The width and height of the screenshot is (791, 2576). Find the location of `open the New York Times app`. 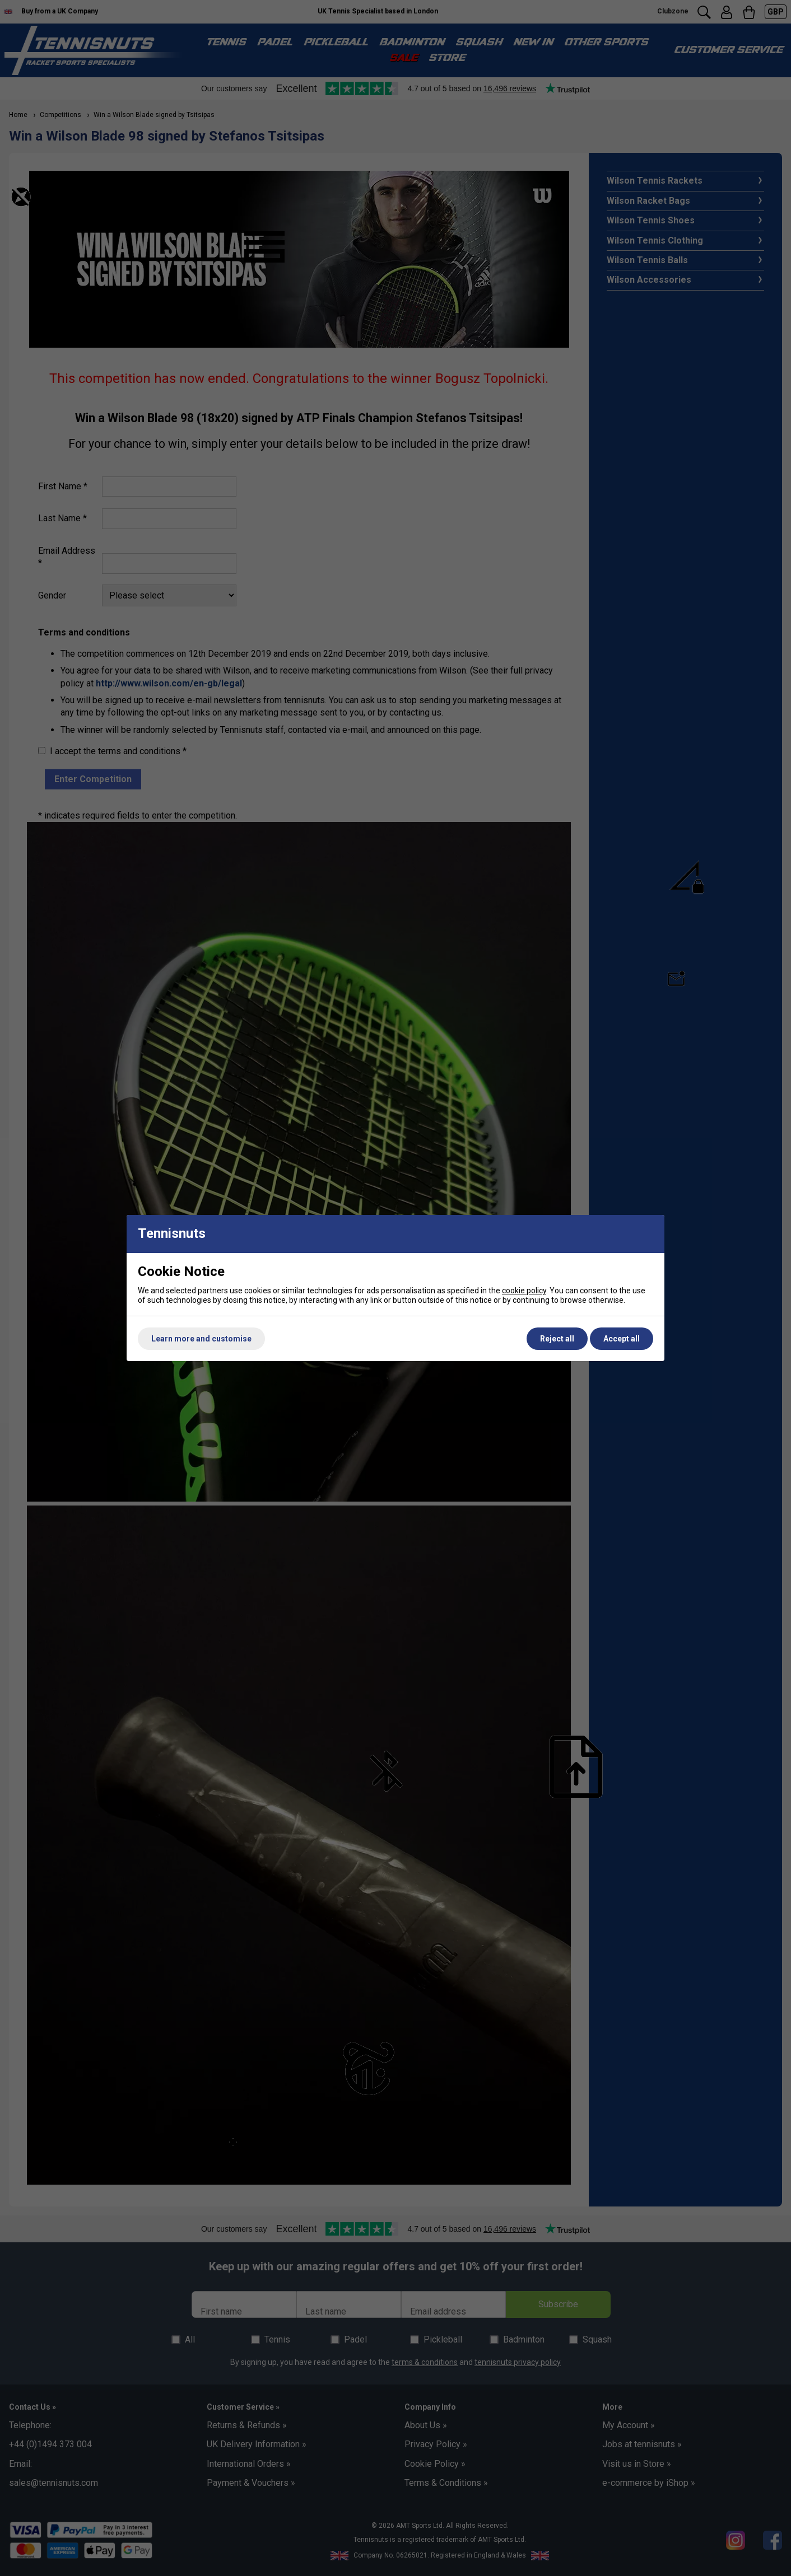

open the New York Times app is located at coordinates (369, 2068).